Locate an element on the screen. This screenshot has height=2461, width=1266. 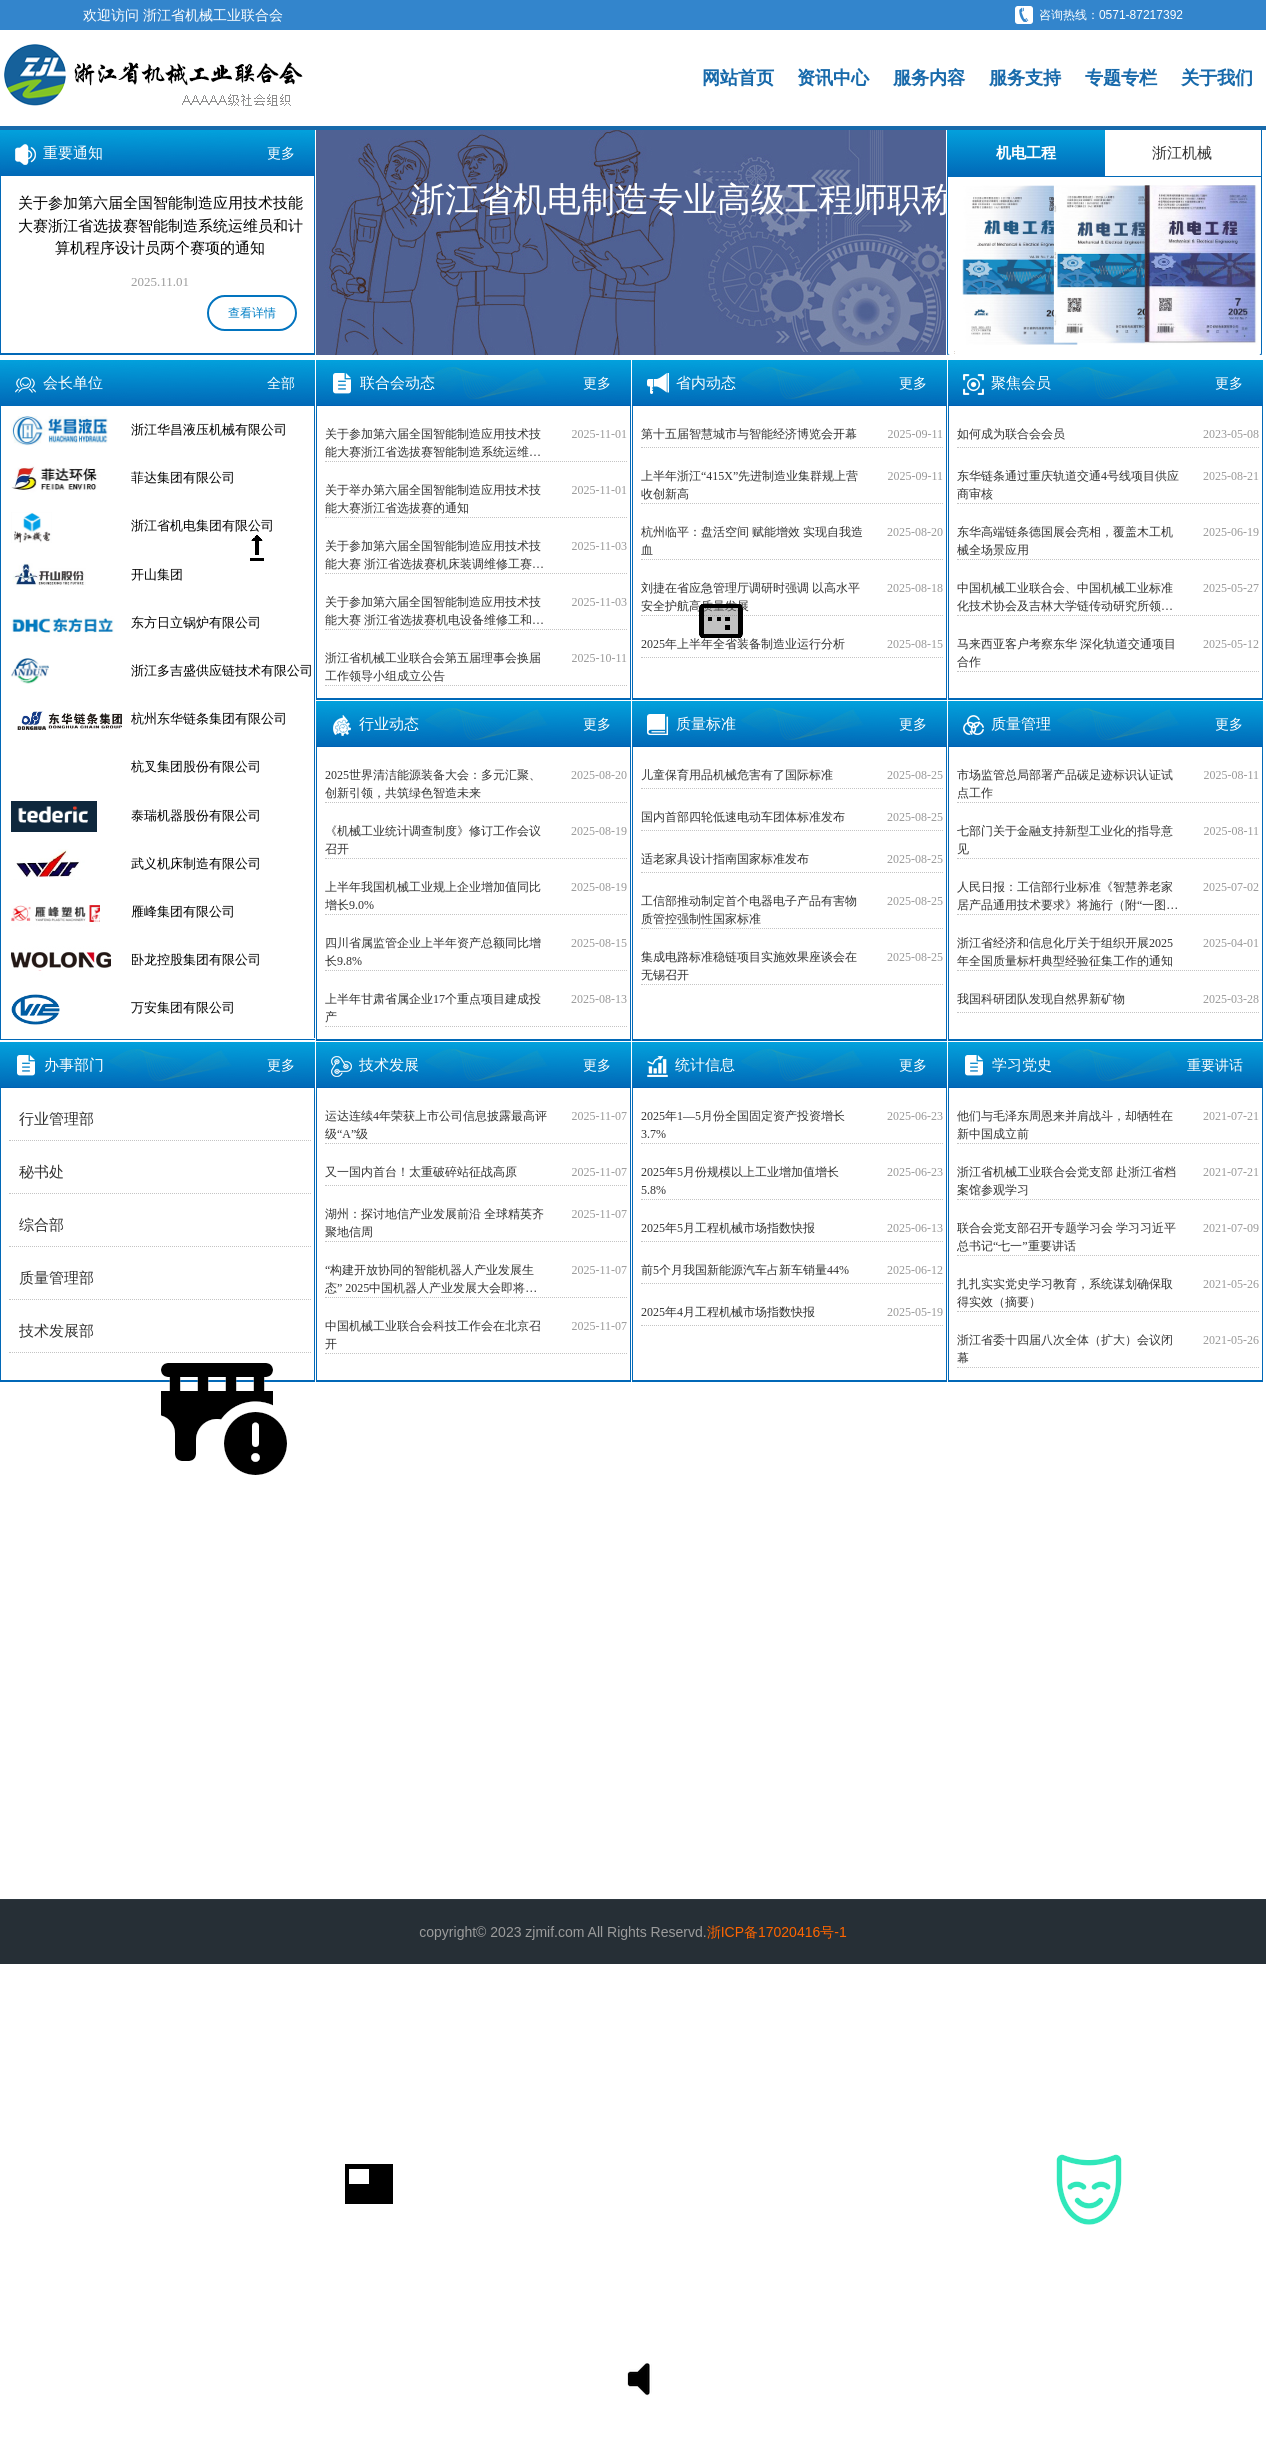
upgrade to a newer version is located at coordinates (257, 548).